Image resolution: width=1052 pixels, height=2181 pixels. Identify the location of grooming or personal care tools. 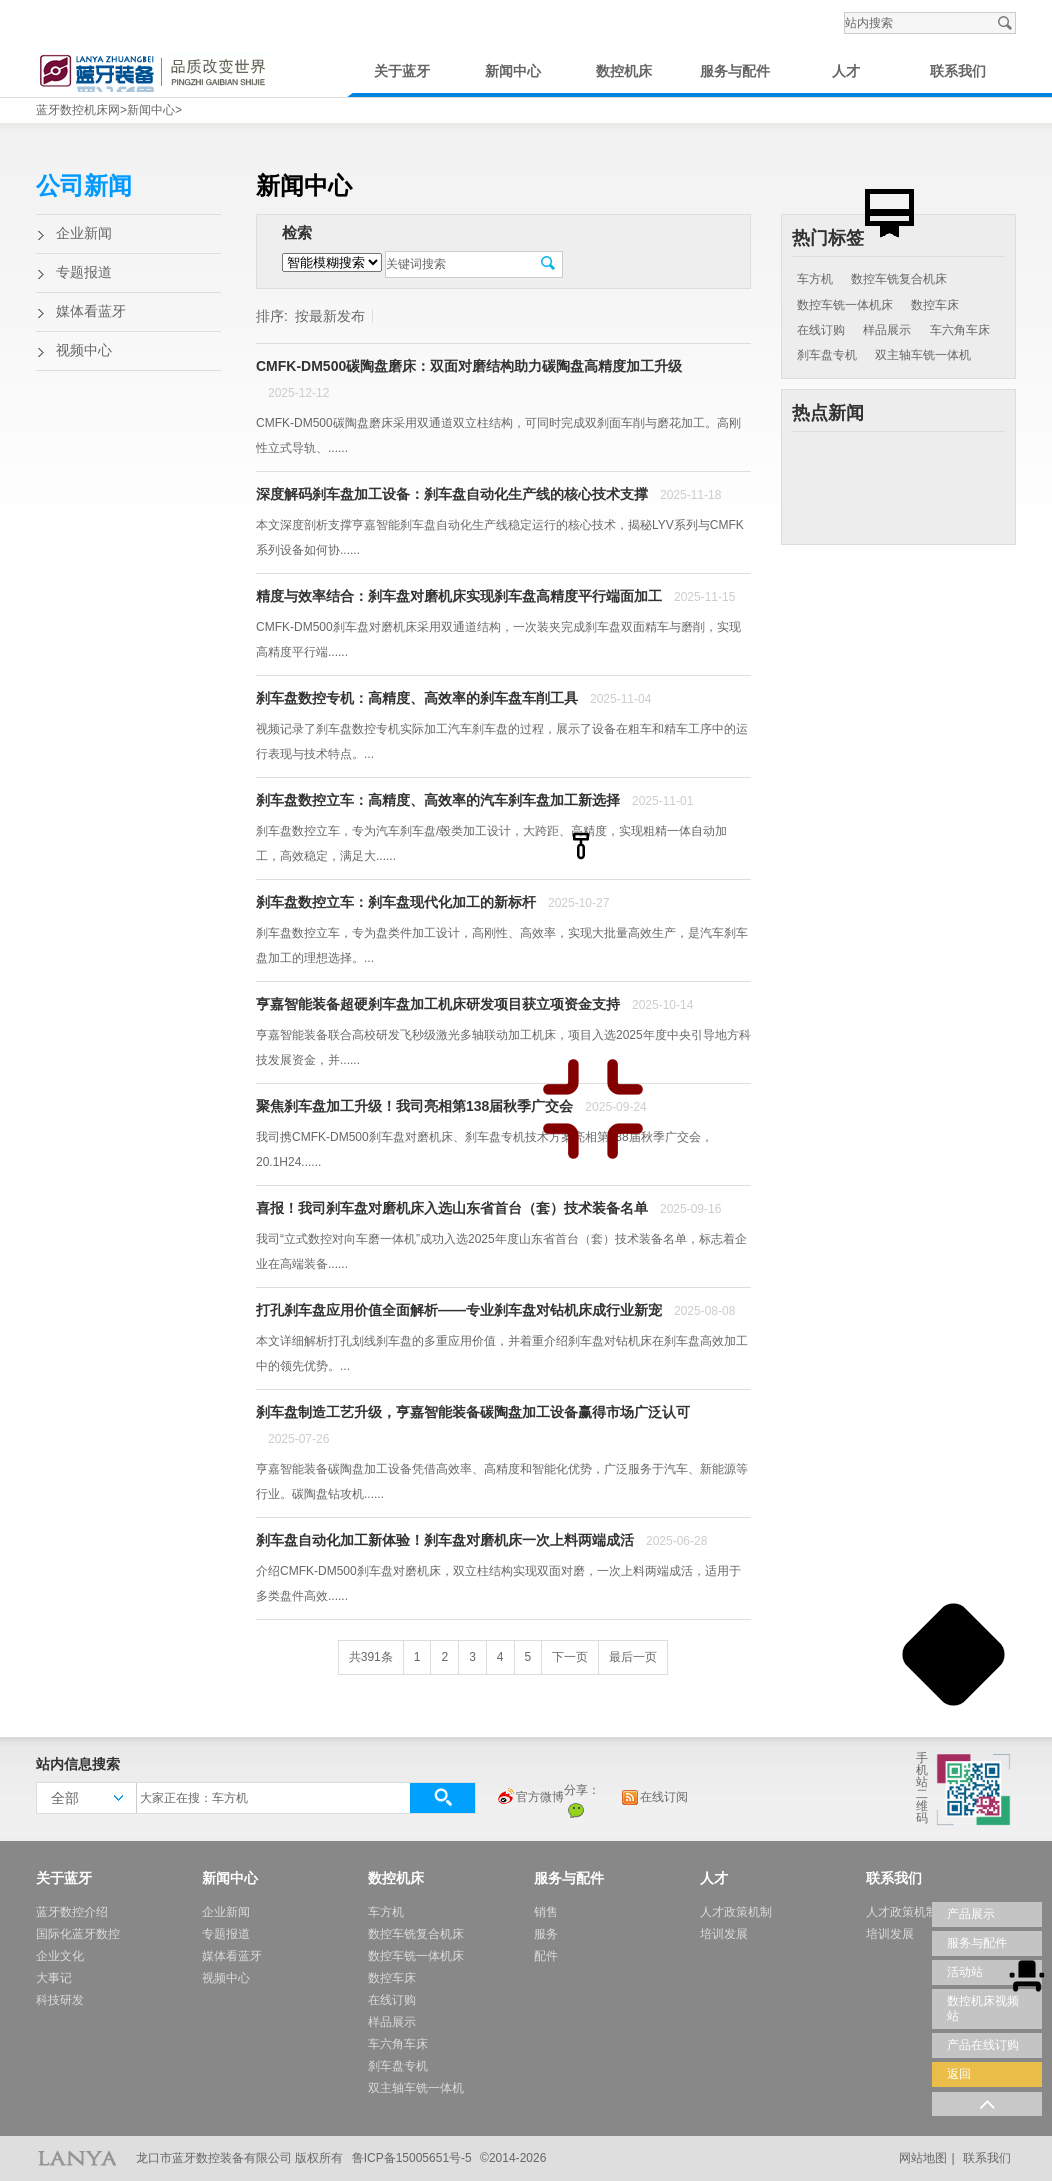
(581, 846).